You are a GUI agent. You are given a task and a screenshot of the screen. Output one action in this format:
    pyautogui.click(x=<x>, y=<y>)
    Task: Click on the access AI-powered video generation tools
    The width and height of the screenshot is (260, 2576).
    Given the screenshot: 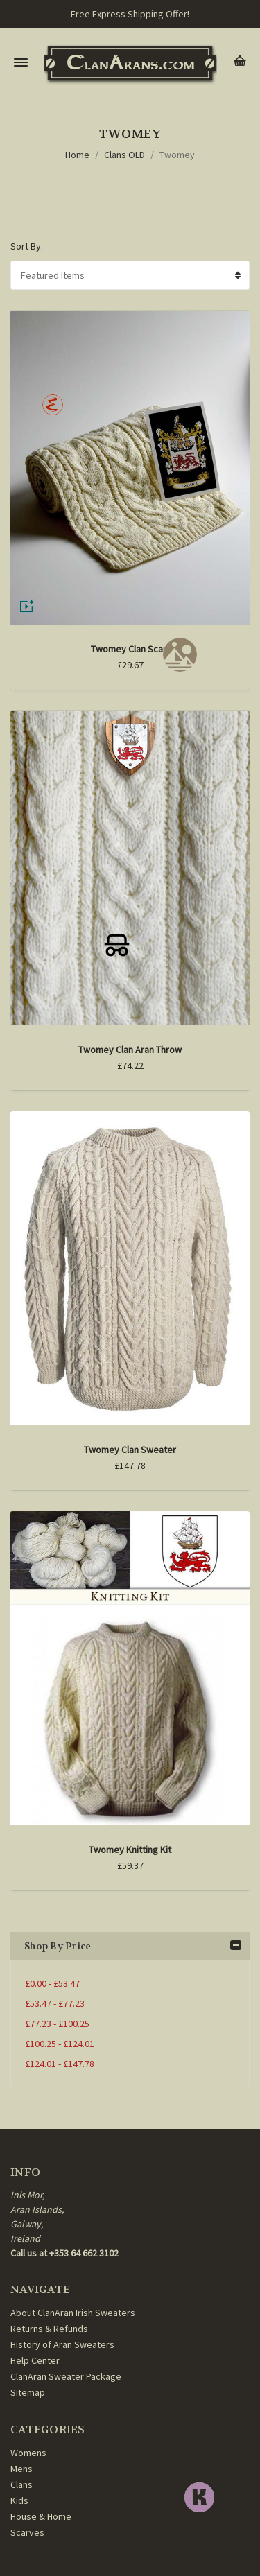 What is the action you would take?
    pyautogui.click(x=26, y=607)
    